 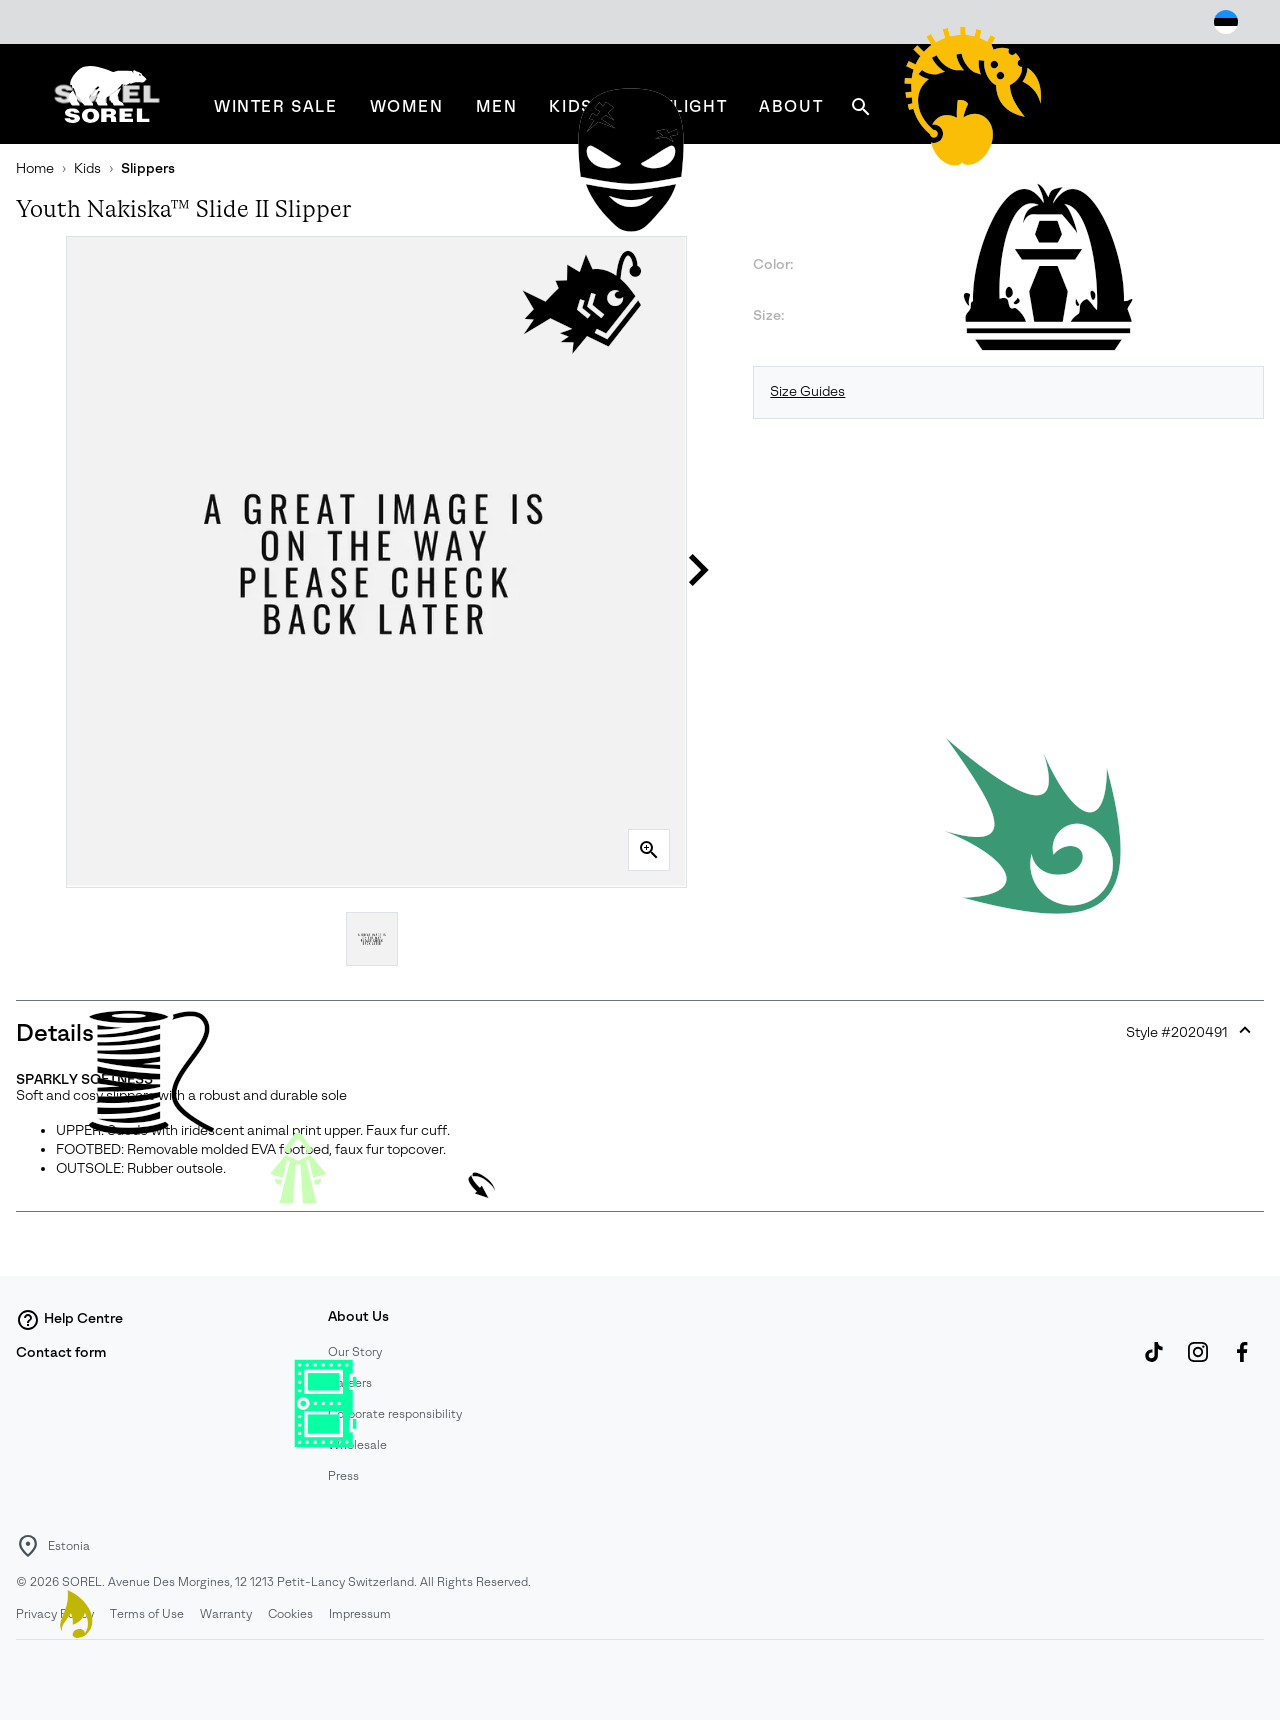 What do you see at coordinates (325, 1403) in the screenshot?
I see `access door or entrance settings in a game` at bounding box center [325, 1403].